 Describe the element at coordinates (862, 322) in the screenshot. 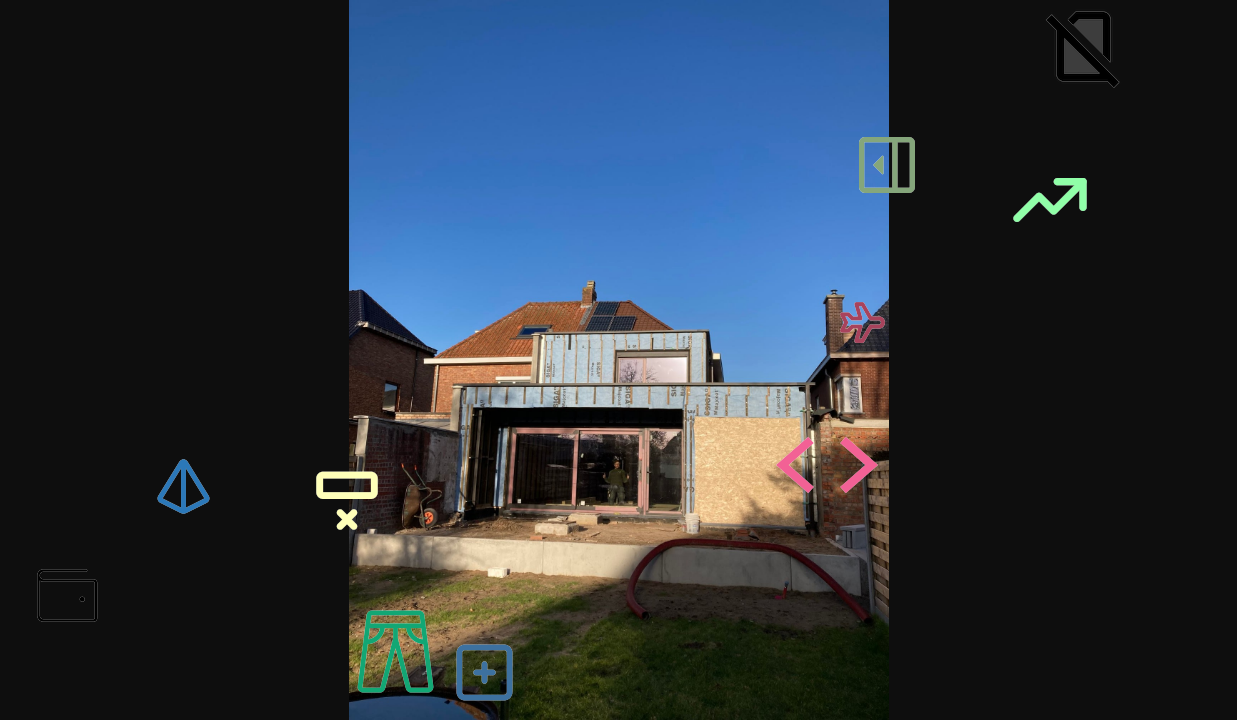

I see `enable airplane mode` at that location.